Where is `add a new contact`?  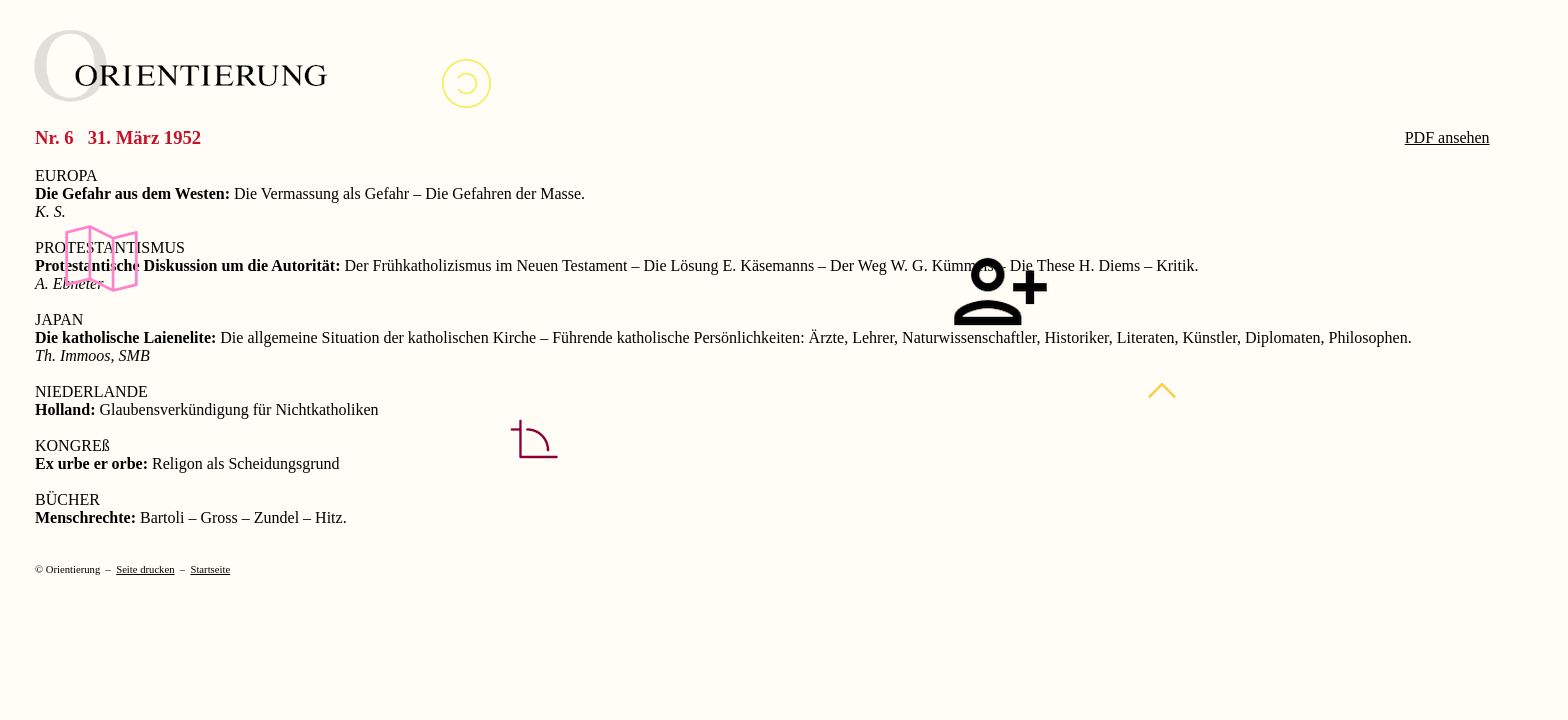
add a new contact is located at coordinates (1000, 291).